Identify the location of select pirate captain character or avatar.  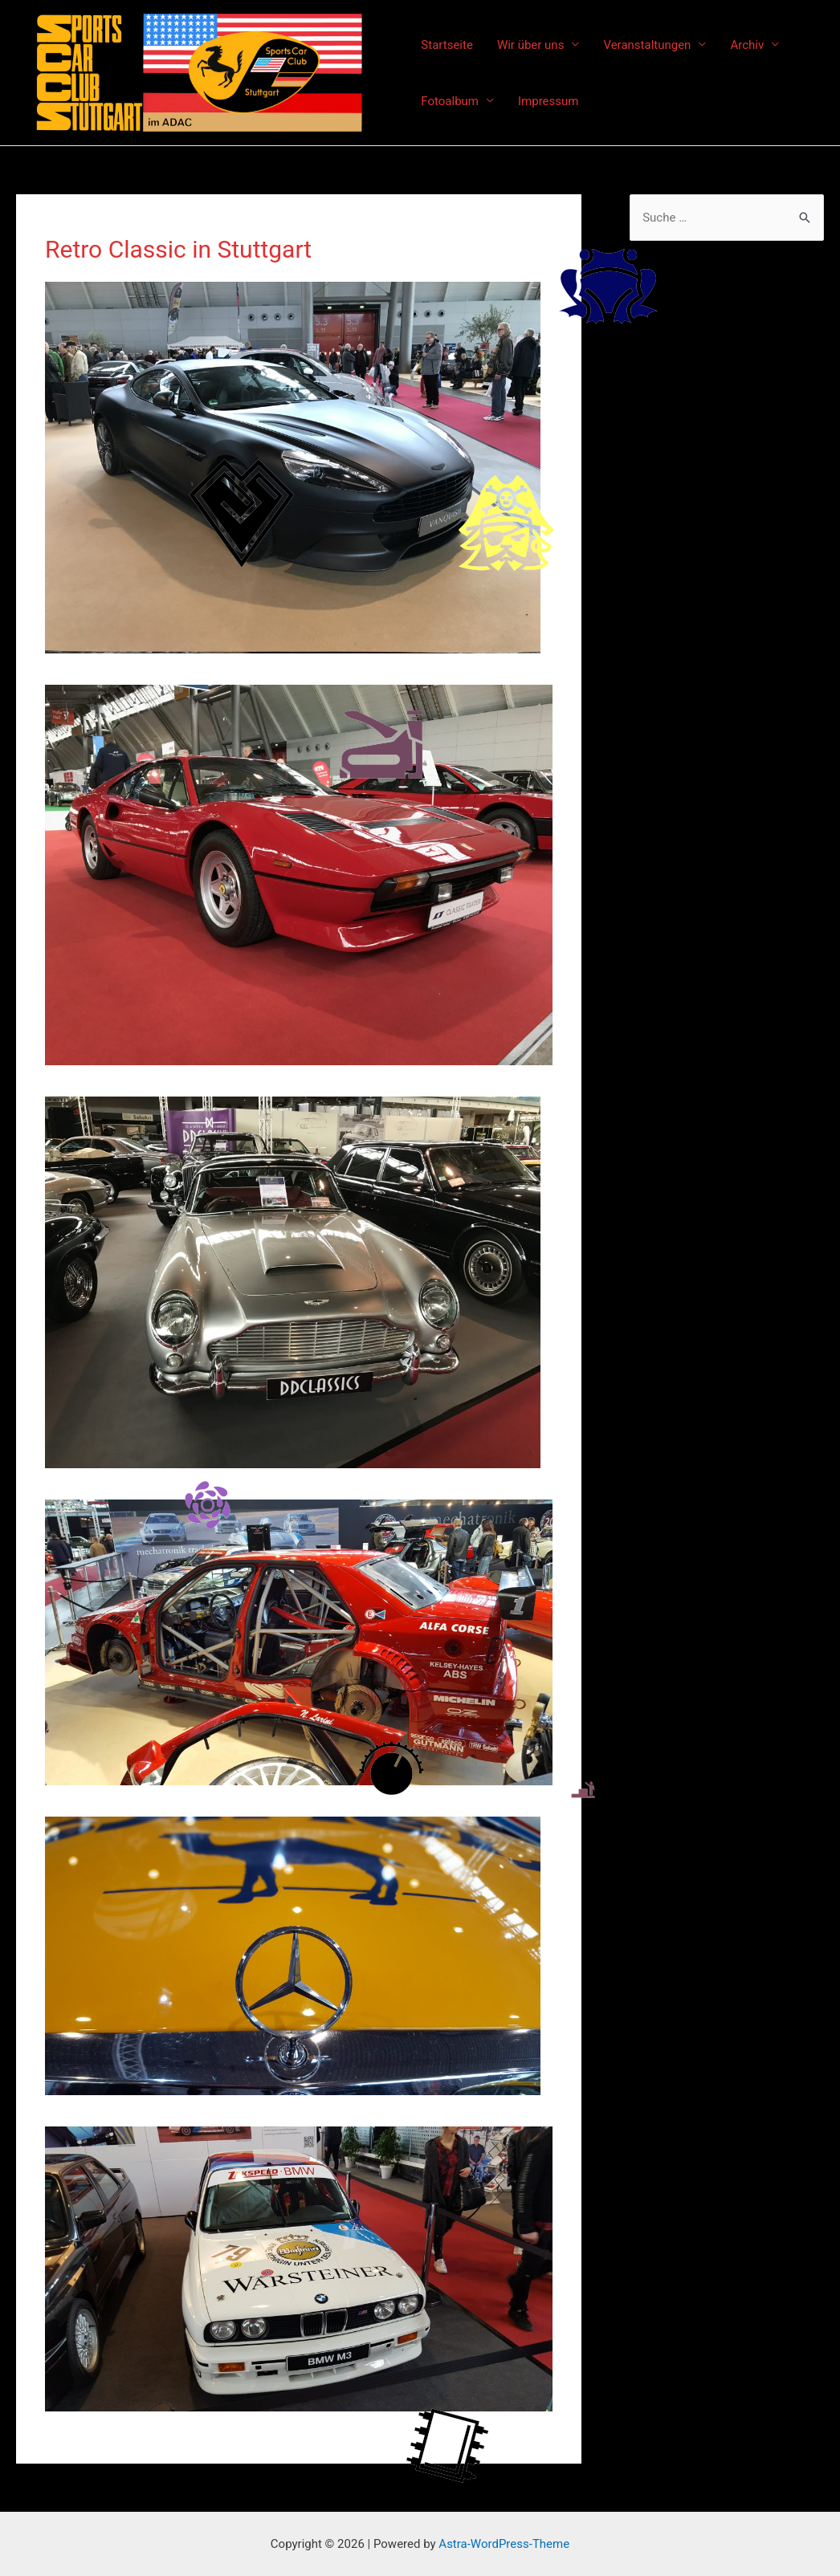
(506, 523).